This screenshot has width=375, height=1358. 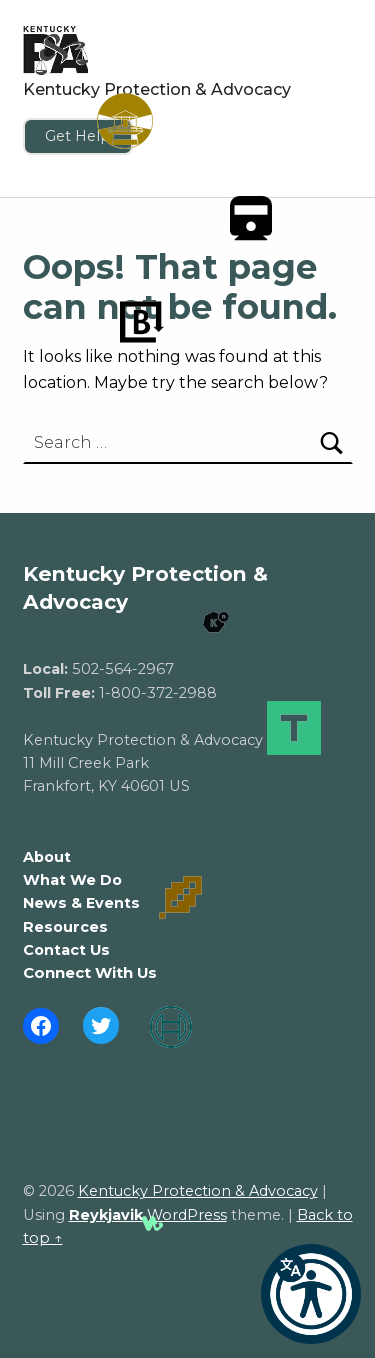 I want to click on open brandfolder digital asset management, so click(x=142, y=322).